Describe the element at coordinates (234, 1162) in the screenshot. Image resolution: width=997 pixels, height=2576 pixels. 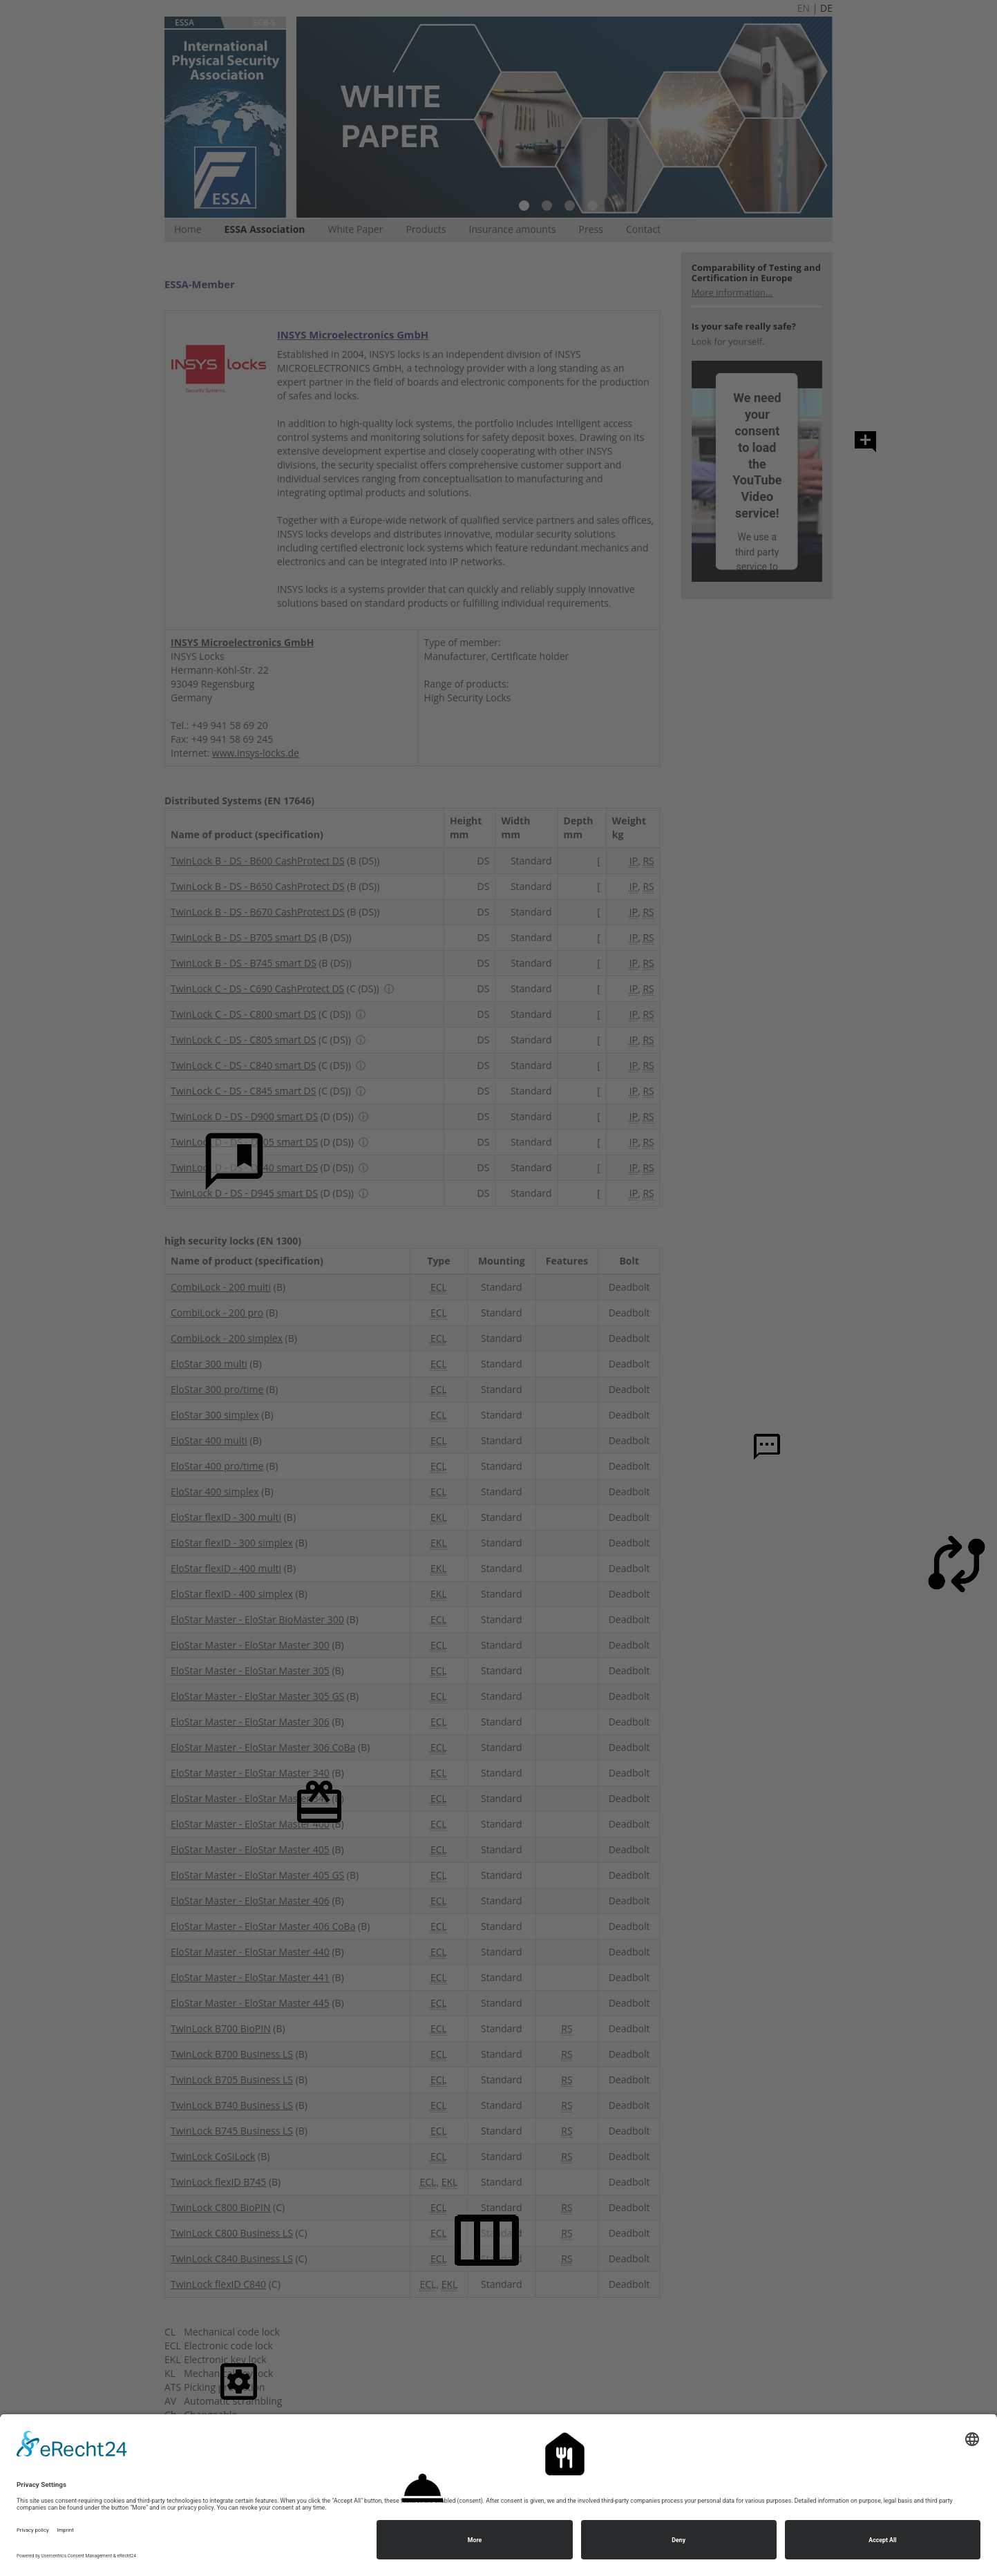
I see `access your saved messages` at that location.